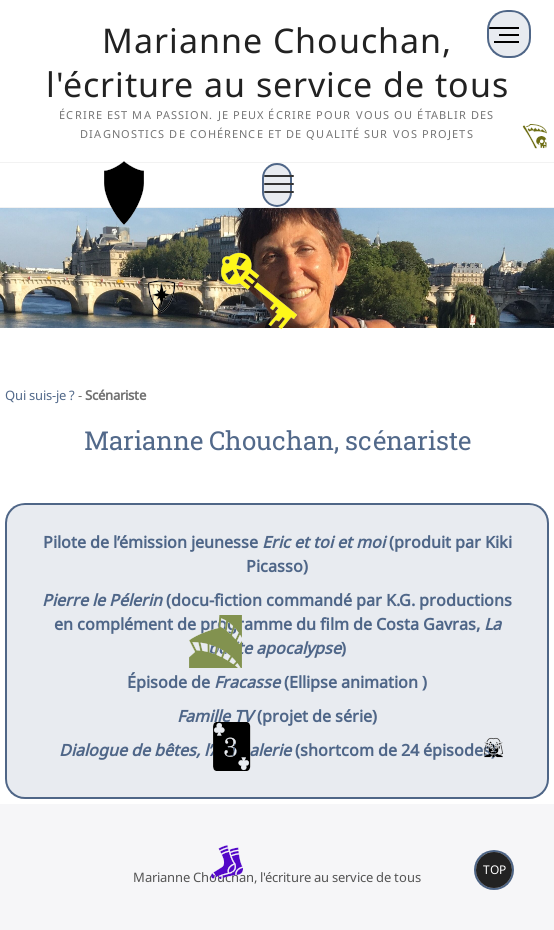 This screenshot has height=930, width=554. Describe the element at coordinates (231, 746) in the screenshot. I see `three of clubs playing card` at that location.